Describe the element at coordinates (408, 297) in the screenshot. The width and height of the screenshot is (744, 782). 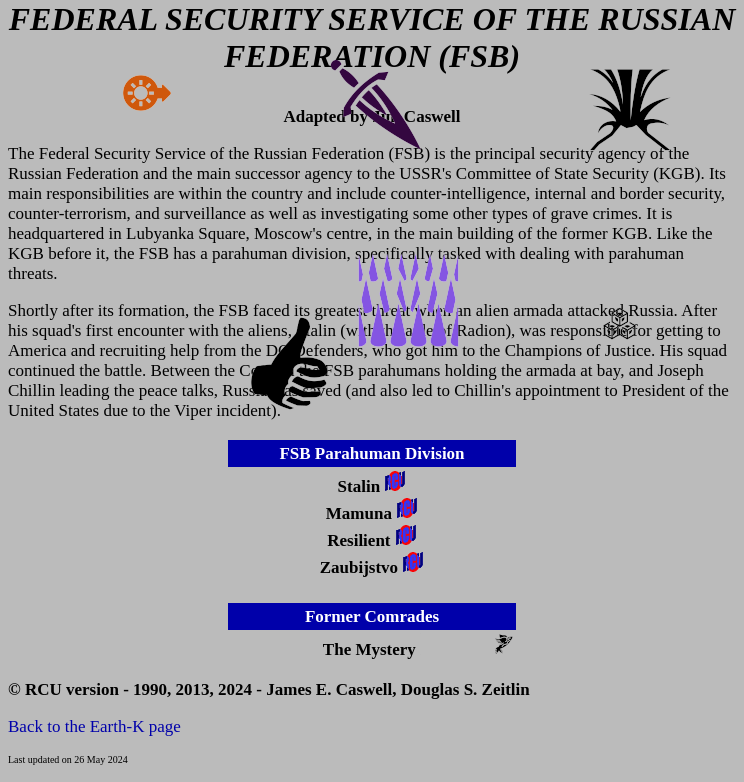
I see `indicates a spike trap or hazard zone` at that location.